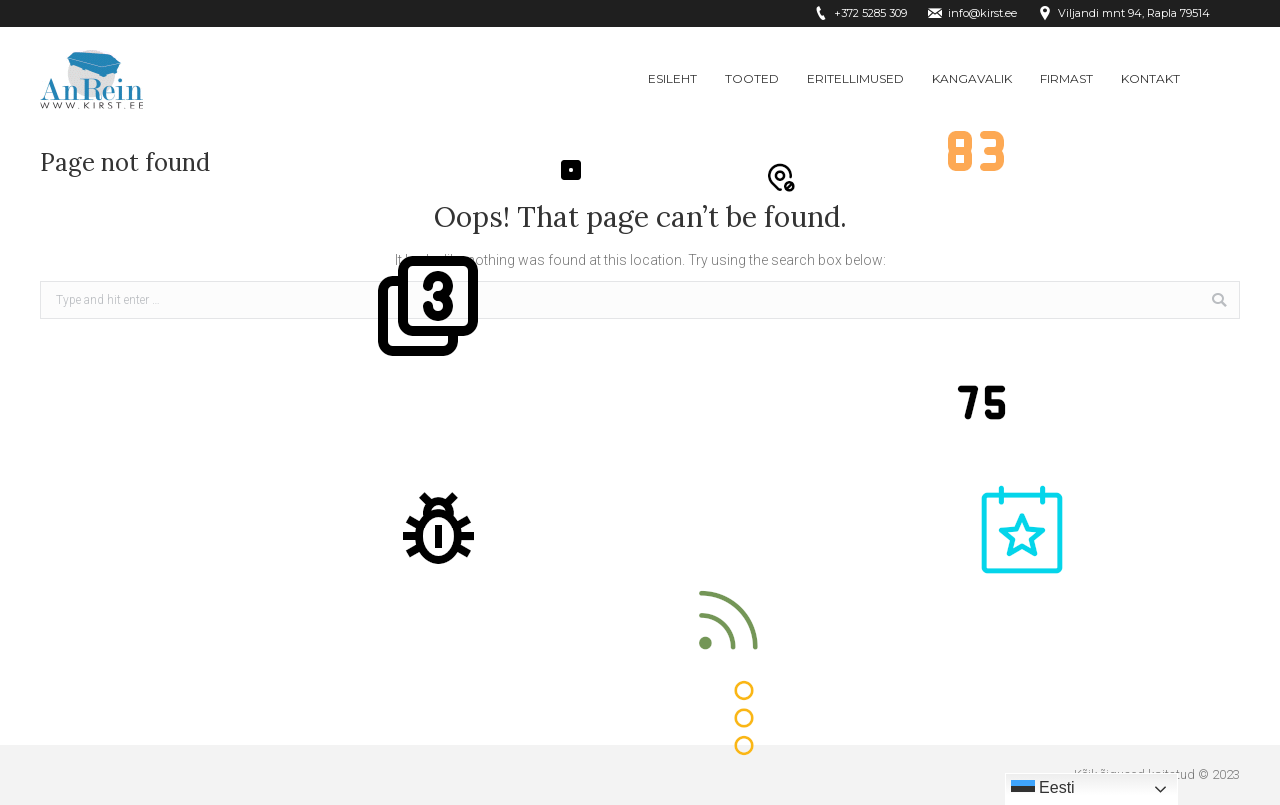 The width and height of the screenshot is (1280, 805). I want to click on subscribe to RSS feed, so click(726, 621).